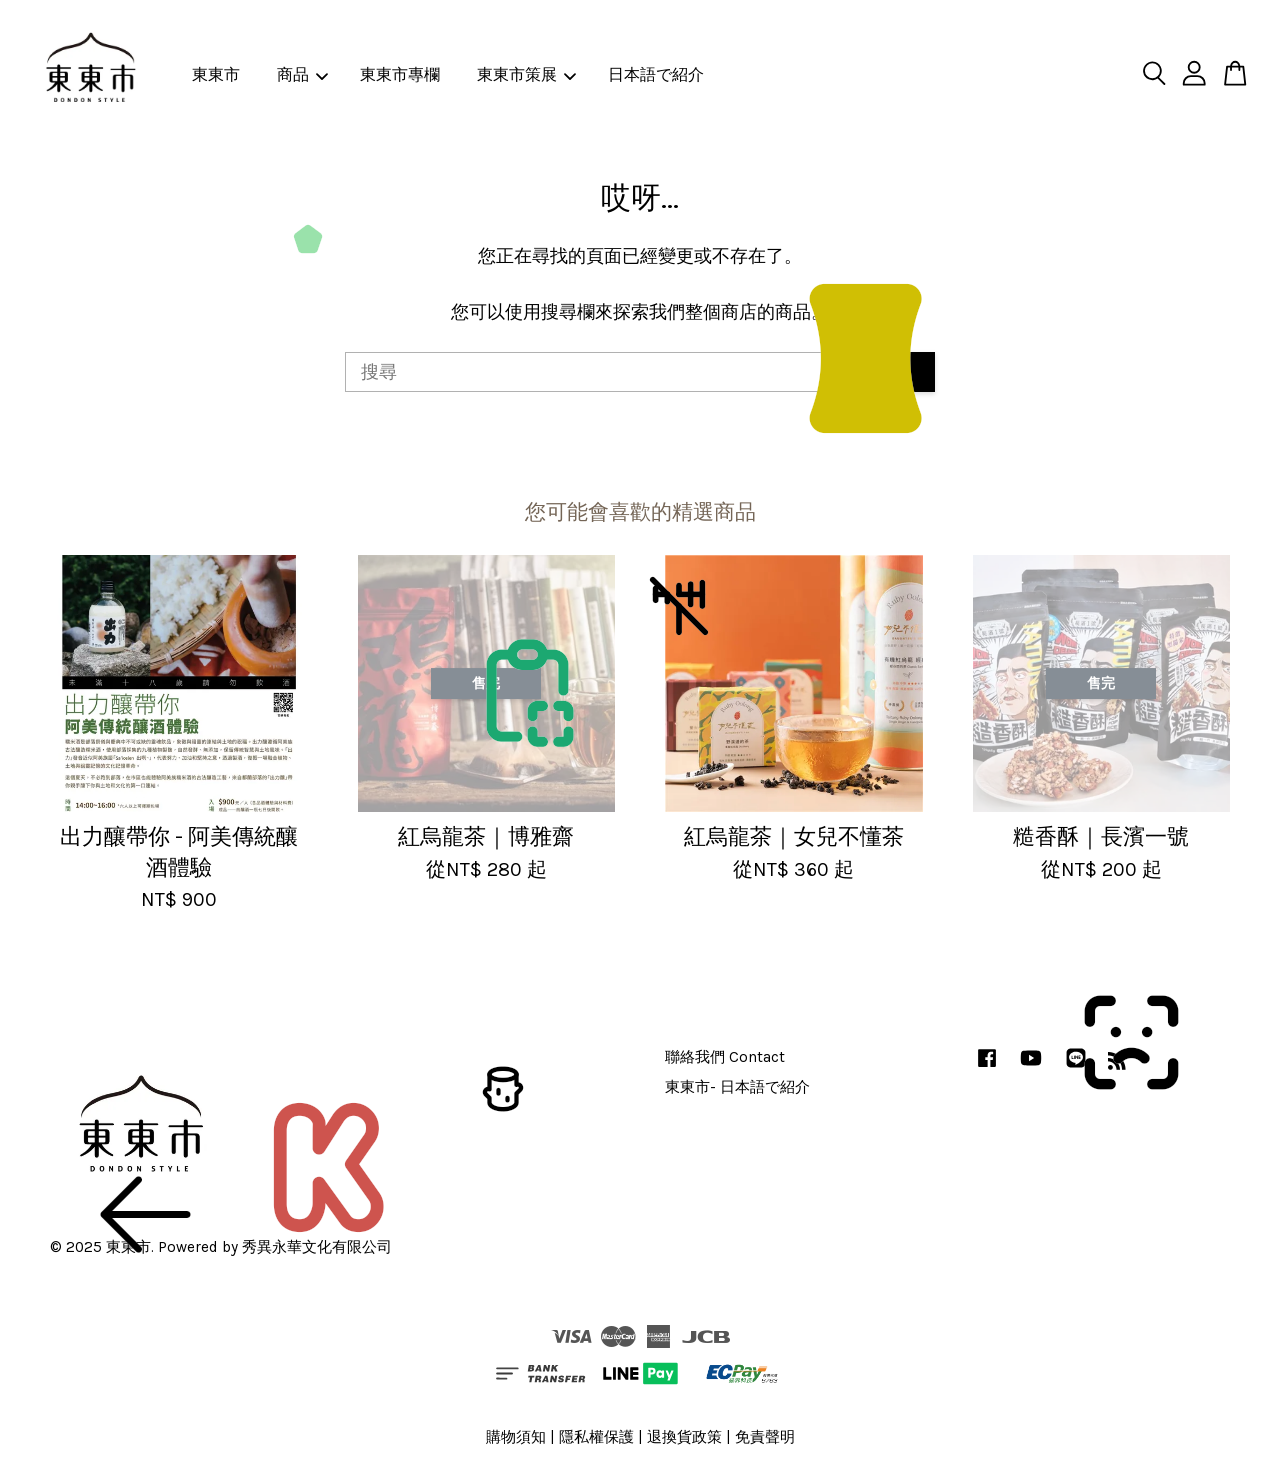 This screenshot has height=1480, width=1280. What do you see at coordinates (1131, 1042) in the screenshot?
I see `face id authentication failed` at bounding box center [1131, 1042].